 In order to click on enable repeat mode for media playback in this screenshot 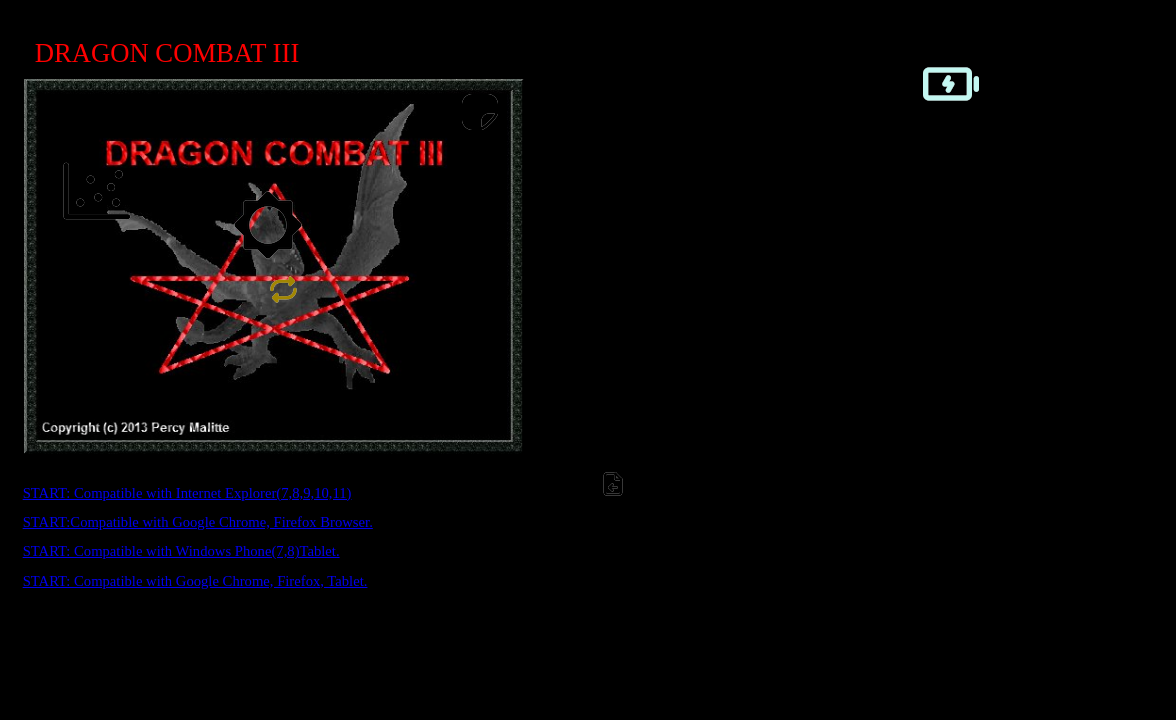, I will do `click(283, 289)`.